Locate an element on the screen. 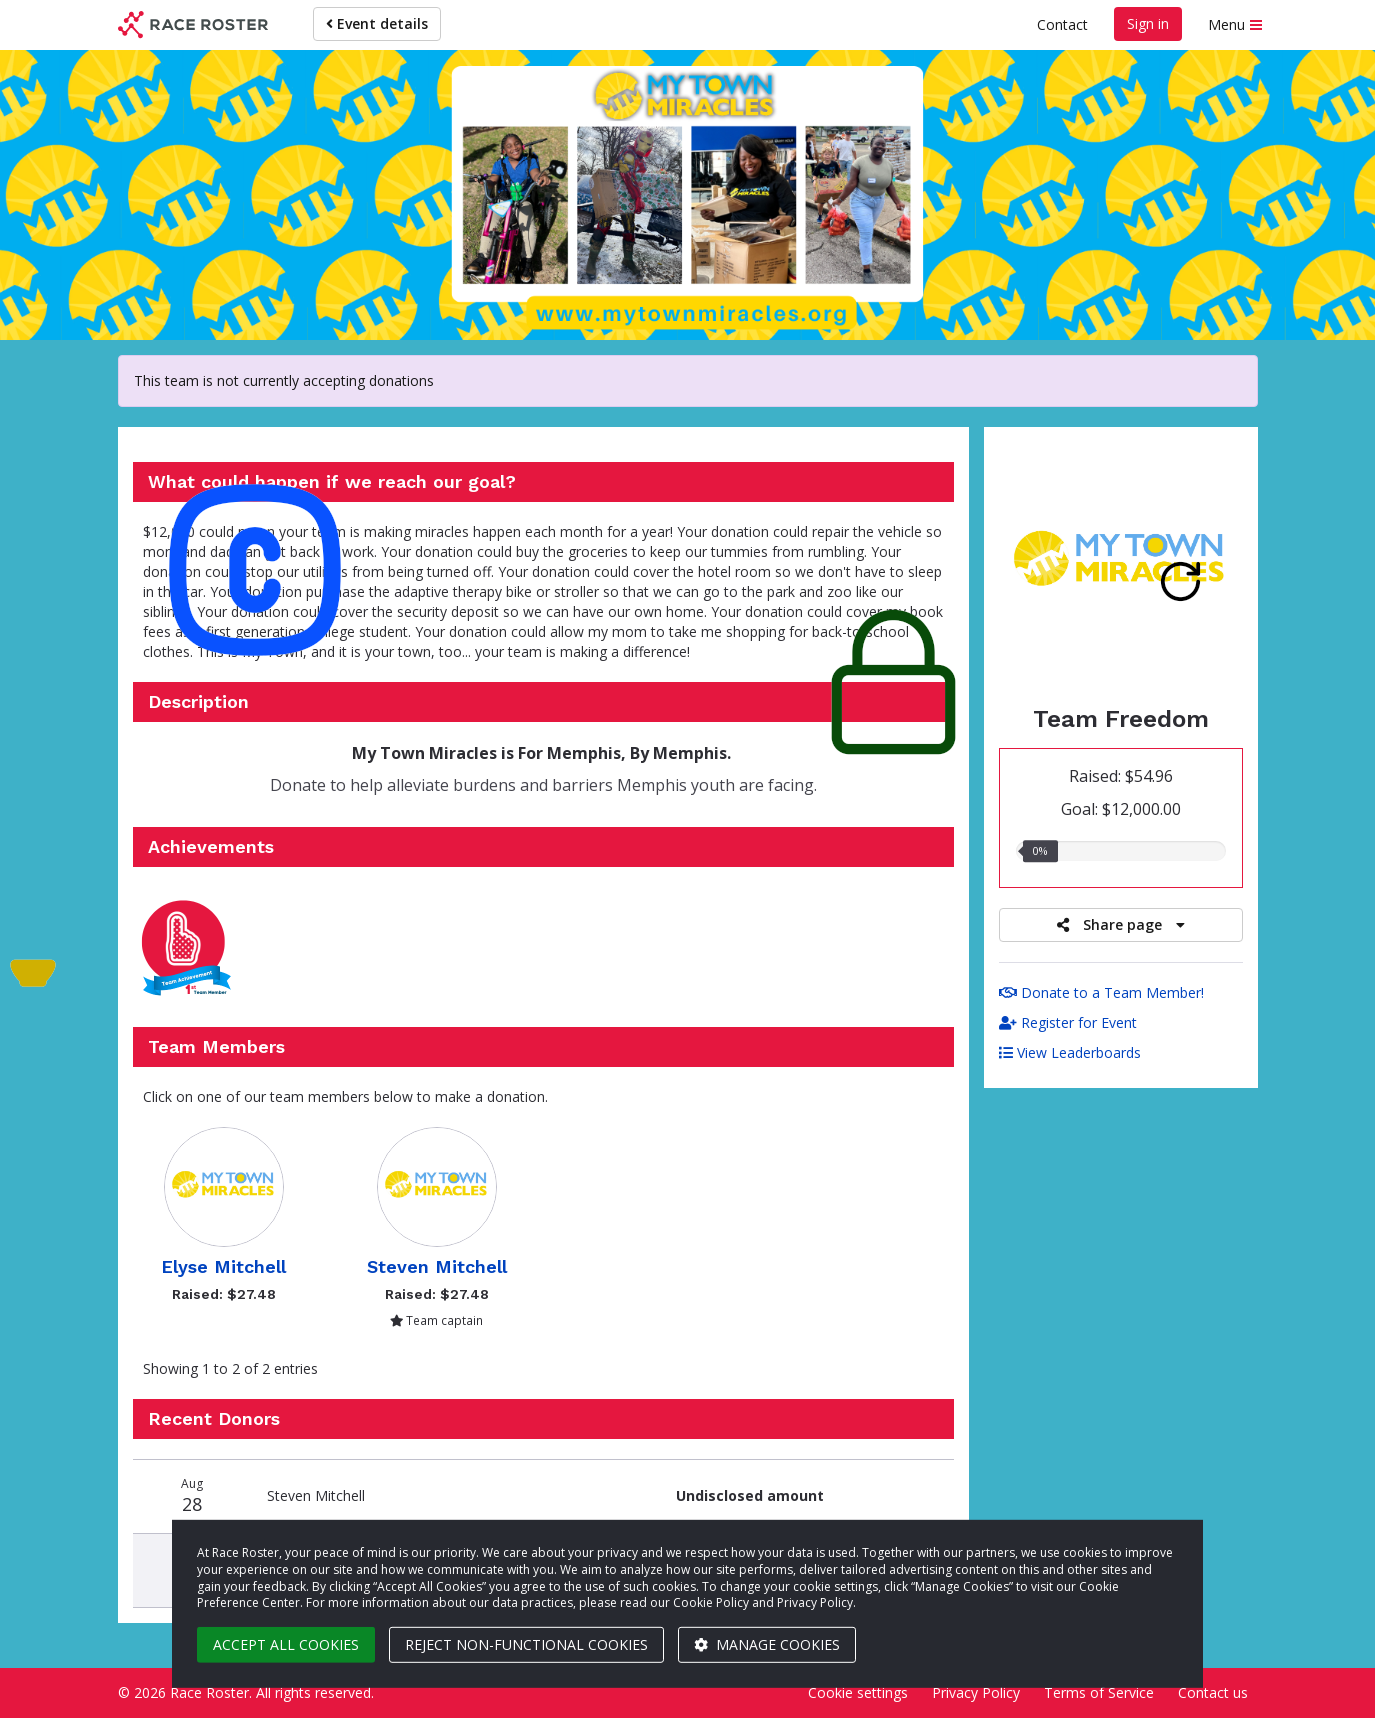  access food or recipe section is located at coordinates (33, 971).